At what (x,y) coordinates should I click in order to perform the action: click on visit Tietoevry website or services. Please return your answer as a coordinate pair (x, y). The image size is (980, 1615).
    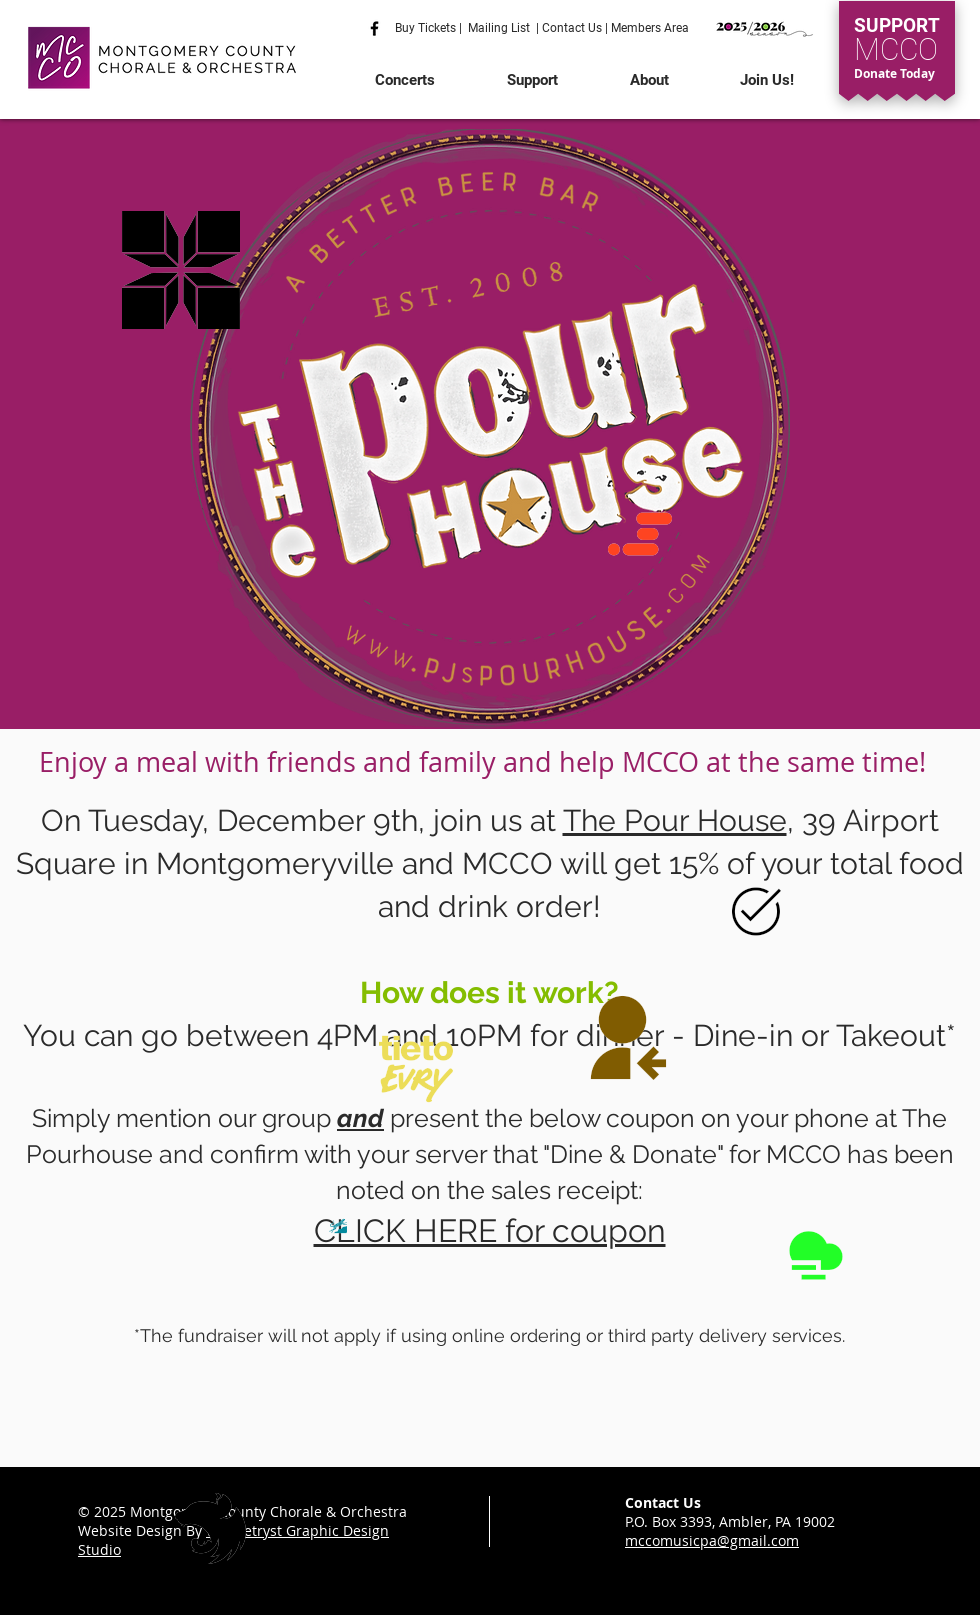
    Looking at the image, I should click on (416, 1069).